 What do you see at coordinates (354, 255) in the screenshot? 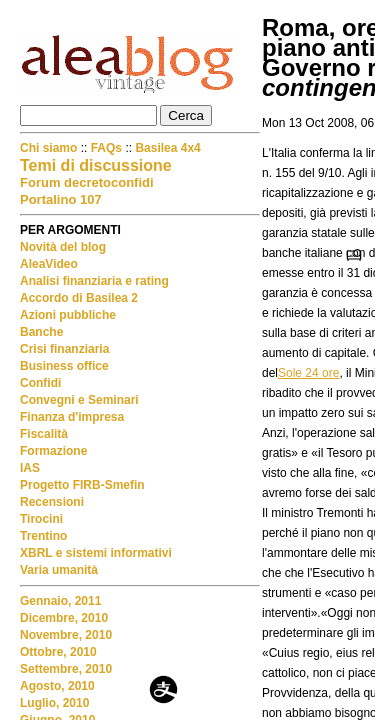
I see `start a presentation or slideshow` at bounding box center [354, 255].